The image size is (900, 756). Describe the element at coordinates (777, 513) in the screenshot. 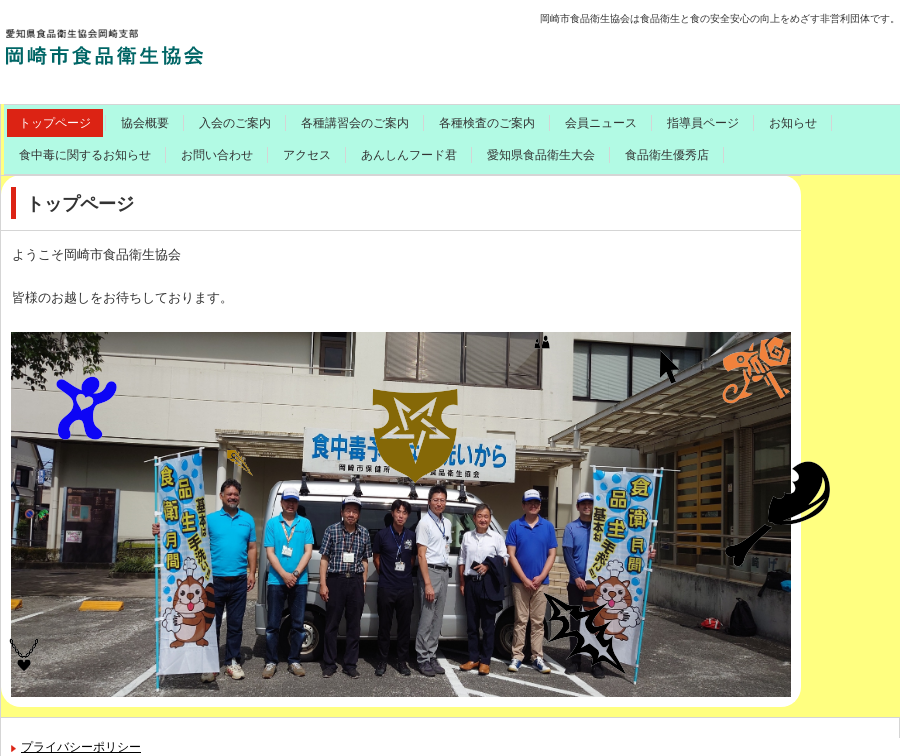

I see `food or hunger indicator in a game` at that location.